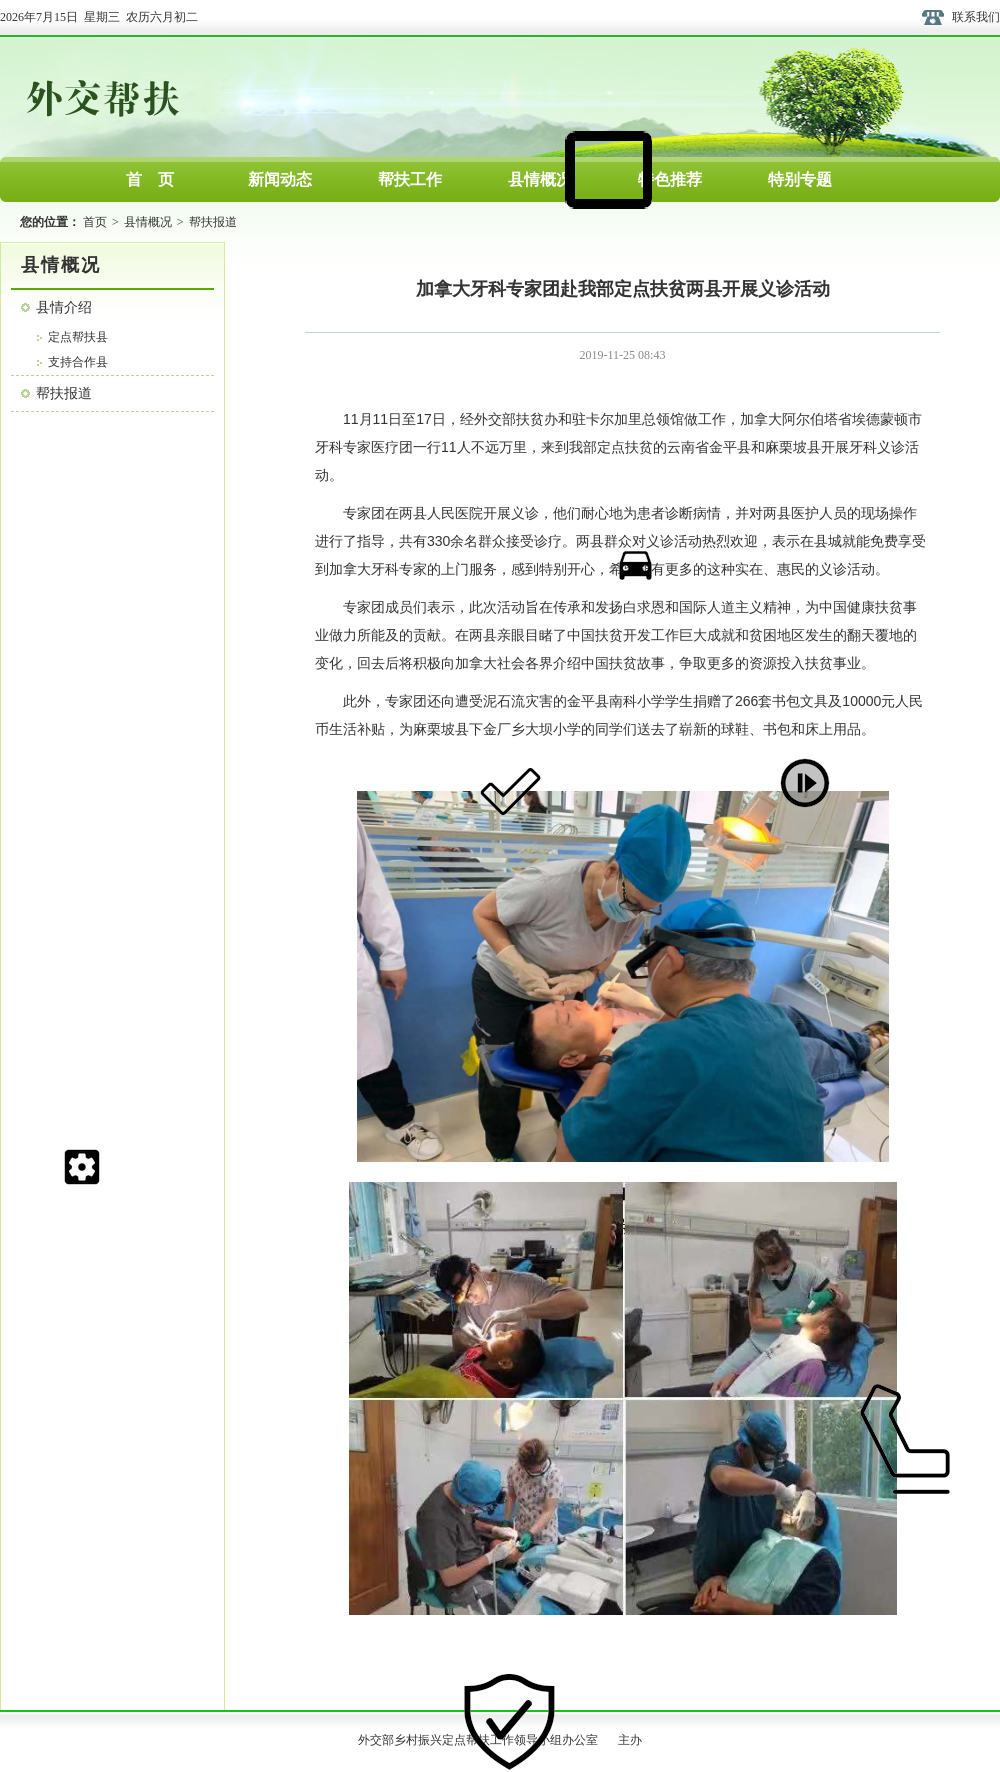 The height and width of the screenshot is (1772, 1000). Describe the element at coordinates (903, 1439) in the screenshot. I see `select or reserve a seat` at that location.